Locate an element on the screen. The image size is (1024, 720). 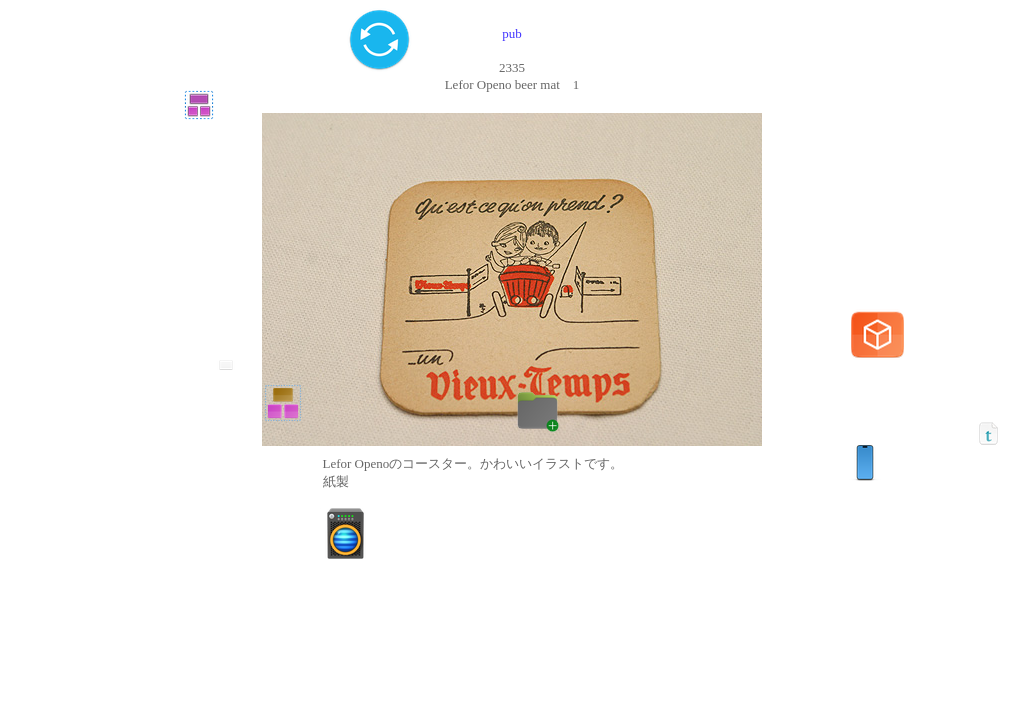
iPhone 15 device icon is located at coordinates (865, 463).